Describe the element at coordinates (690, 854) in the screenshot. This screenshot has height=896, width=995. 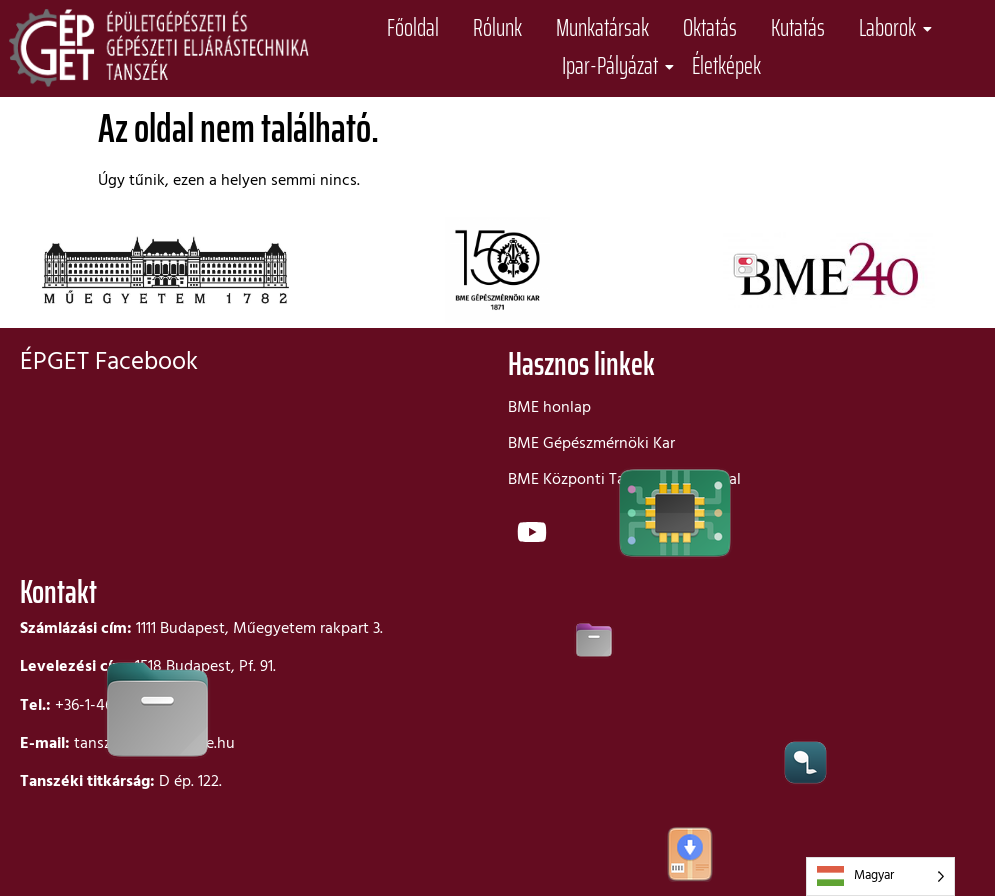
I see `downloading a software package` at that location.